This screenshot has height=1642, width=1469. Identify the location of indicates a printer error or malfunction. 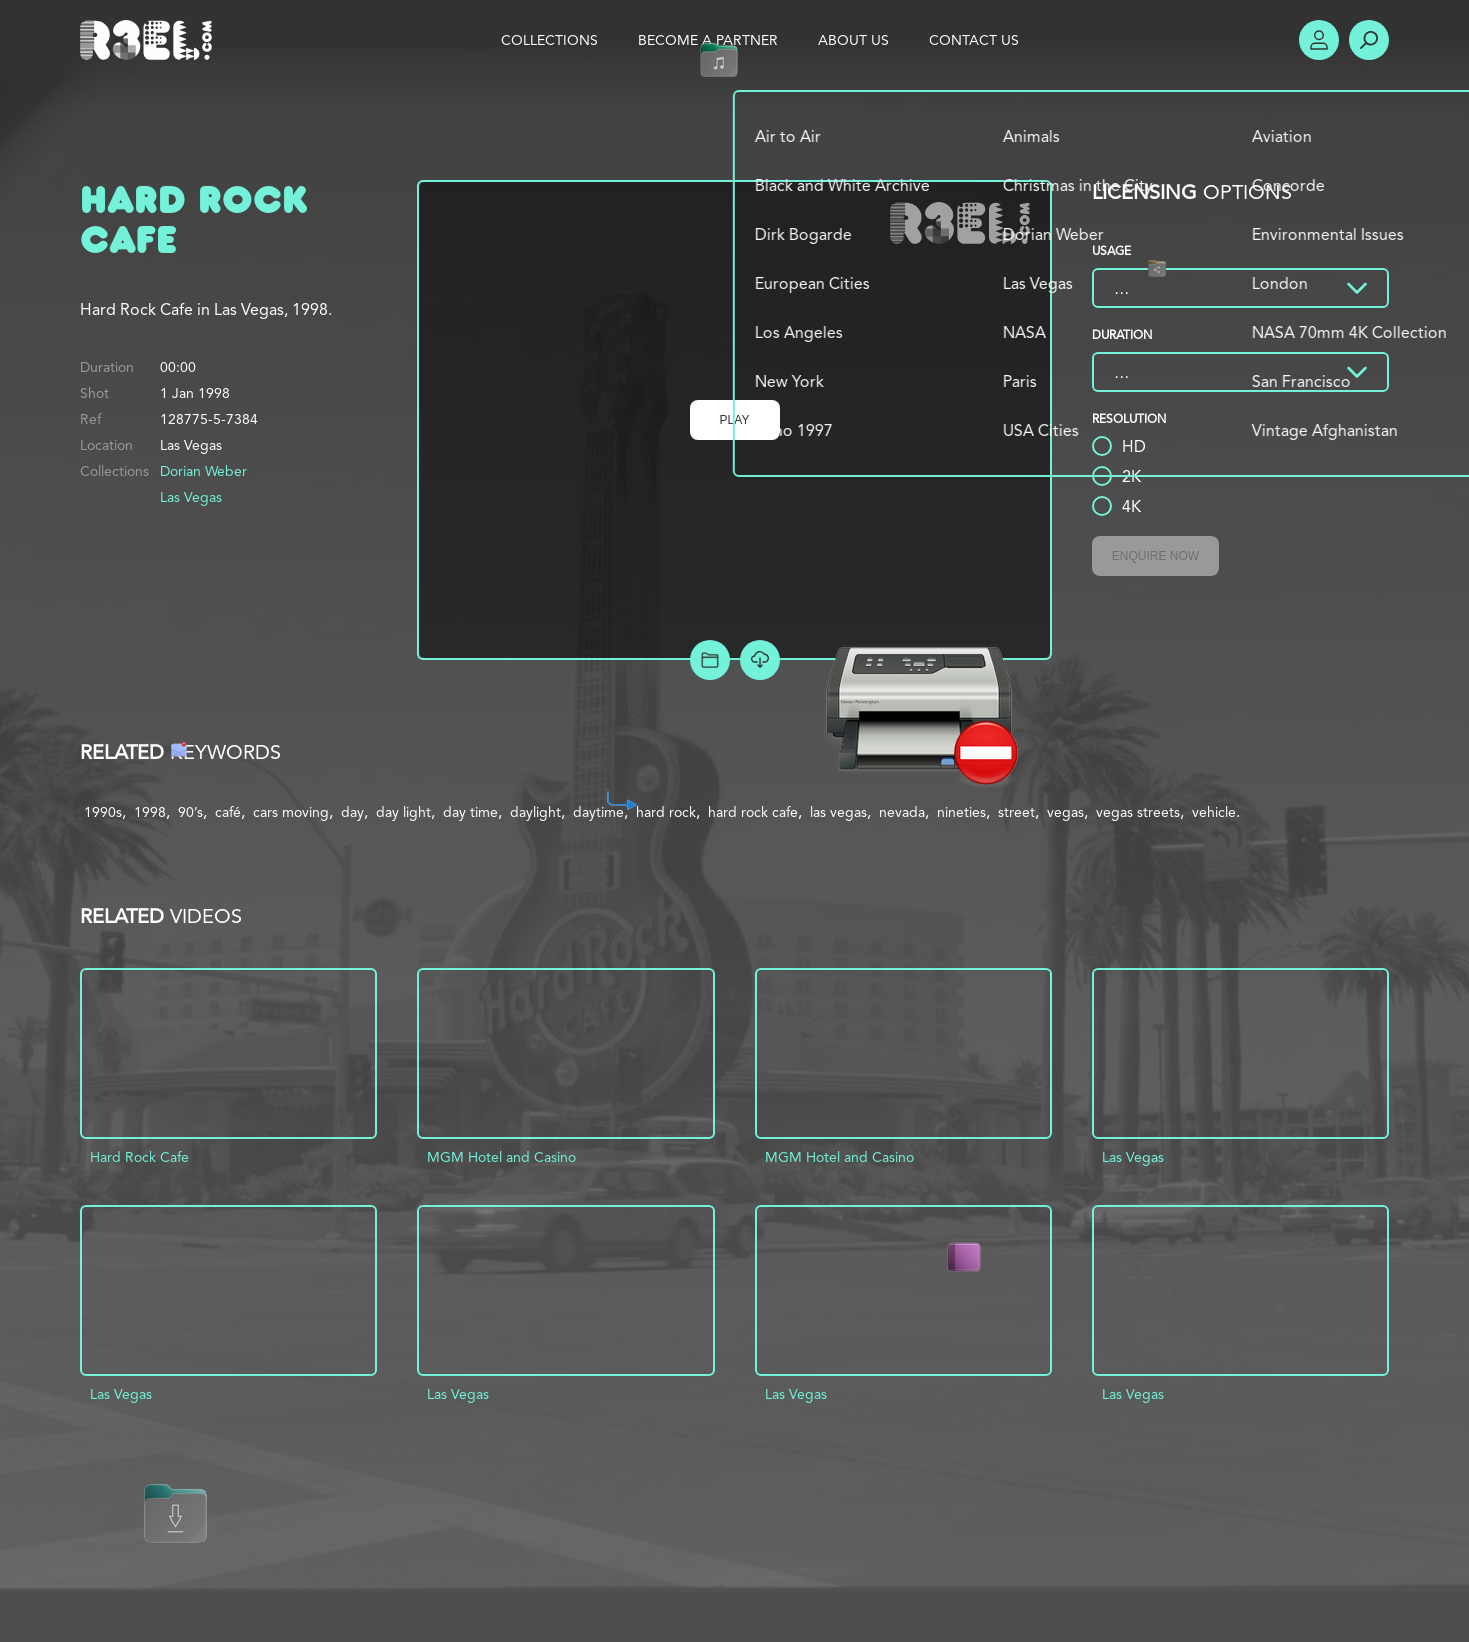
(919, 705).